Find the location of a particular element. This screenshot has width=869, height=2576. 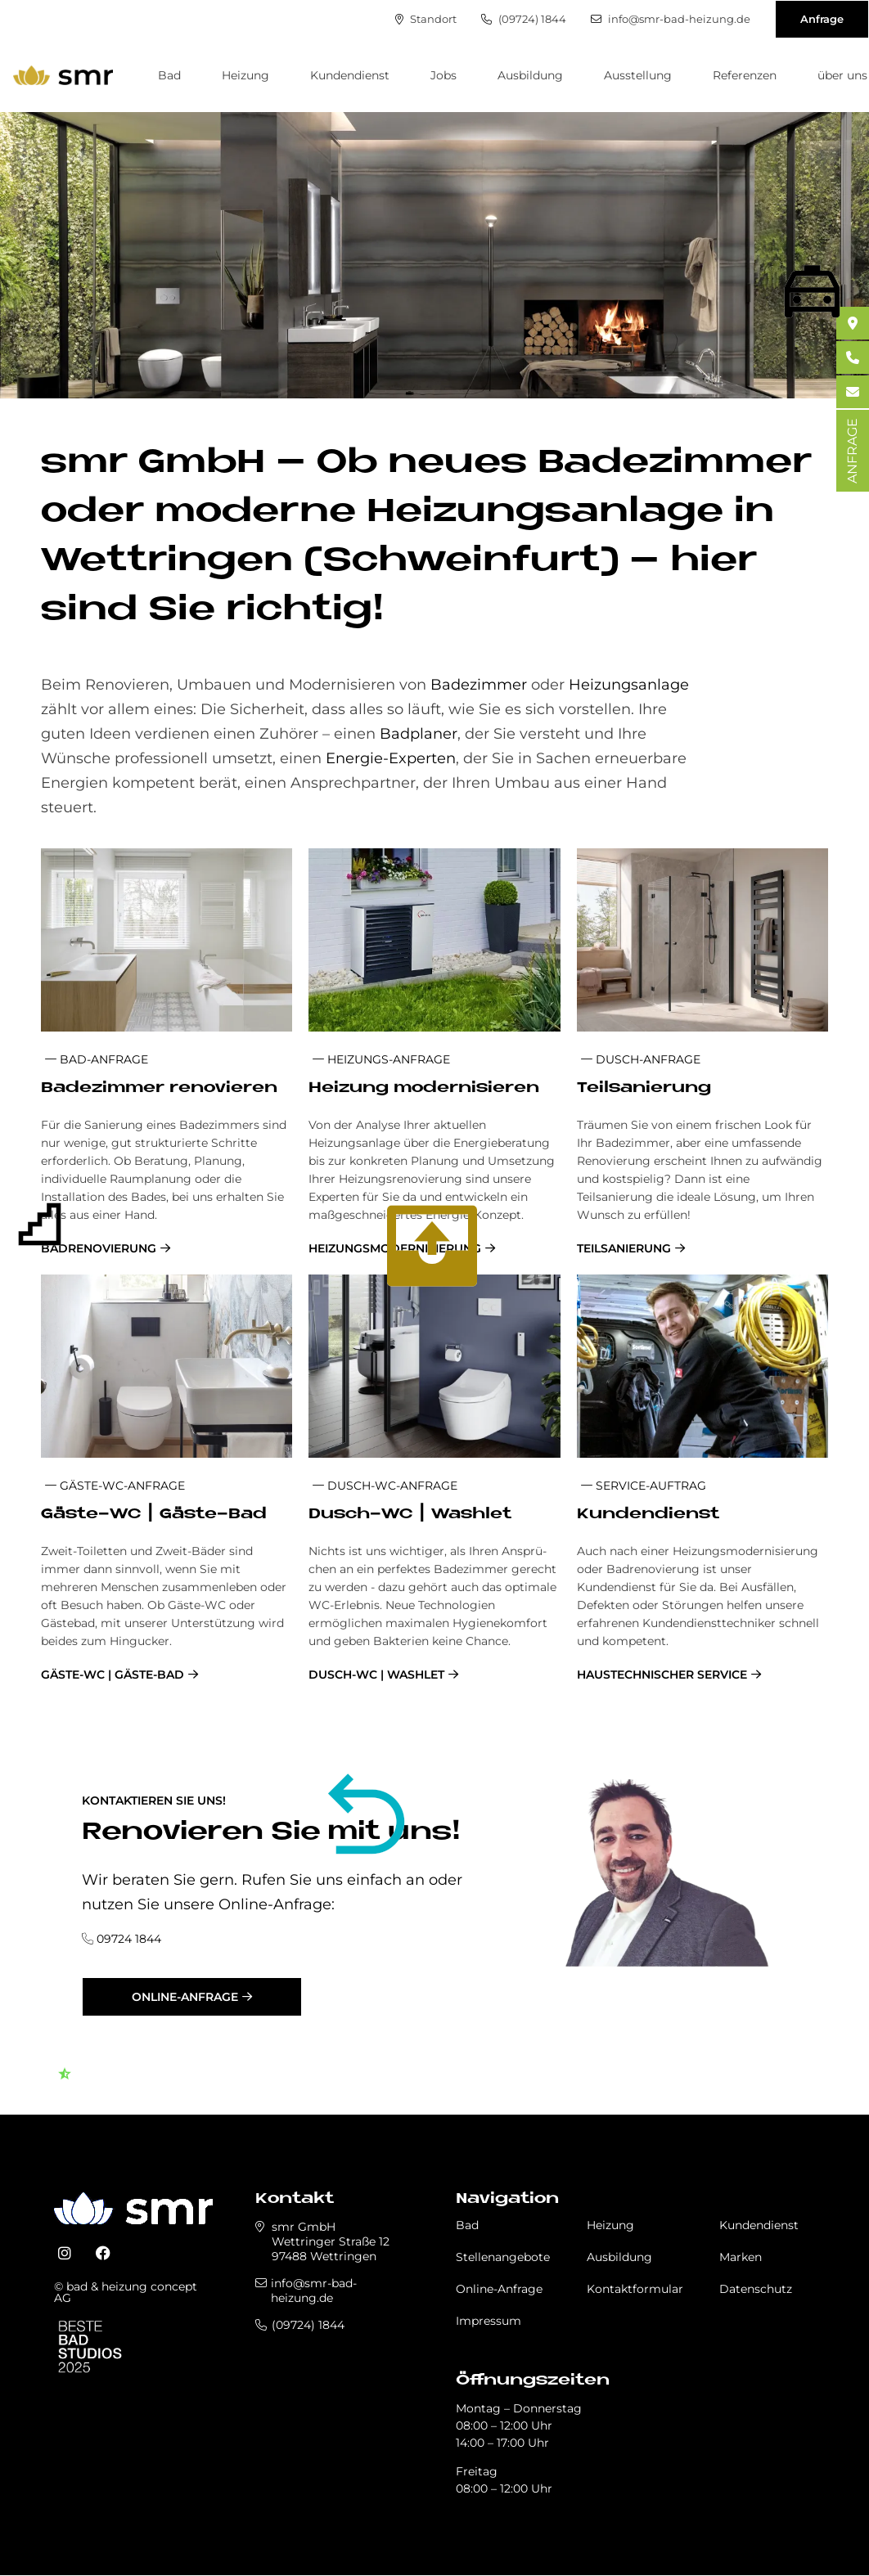

export or upload a file is located at coordinates (432, 1246).